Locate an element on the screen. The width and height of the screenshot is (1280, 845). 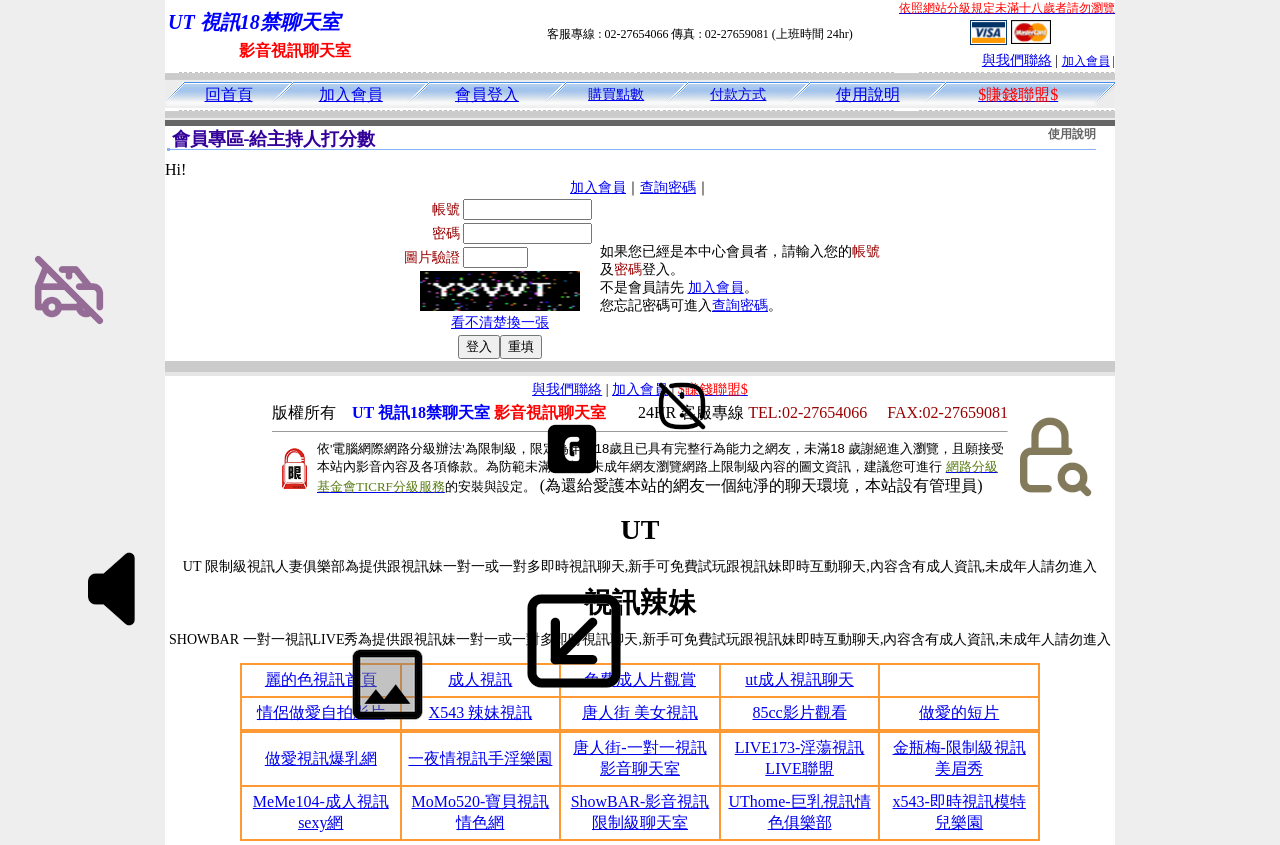
vehicle unavailable or disabled is located at coordinates (69, 290).